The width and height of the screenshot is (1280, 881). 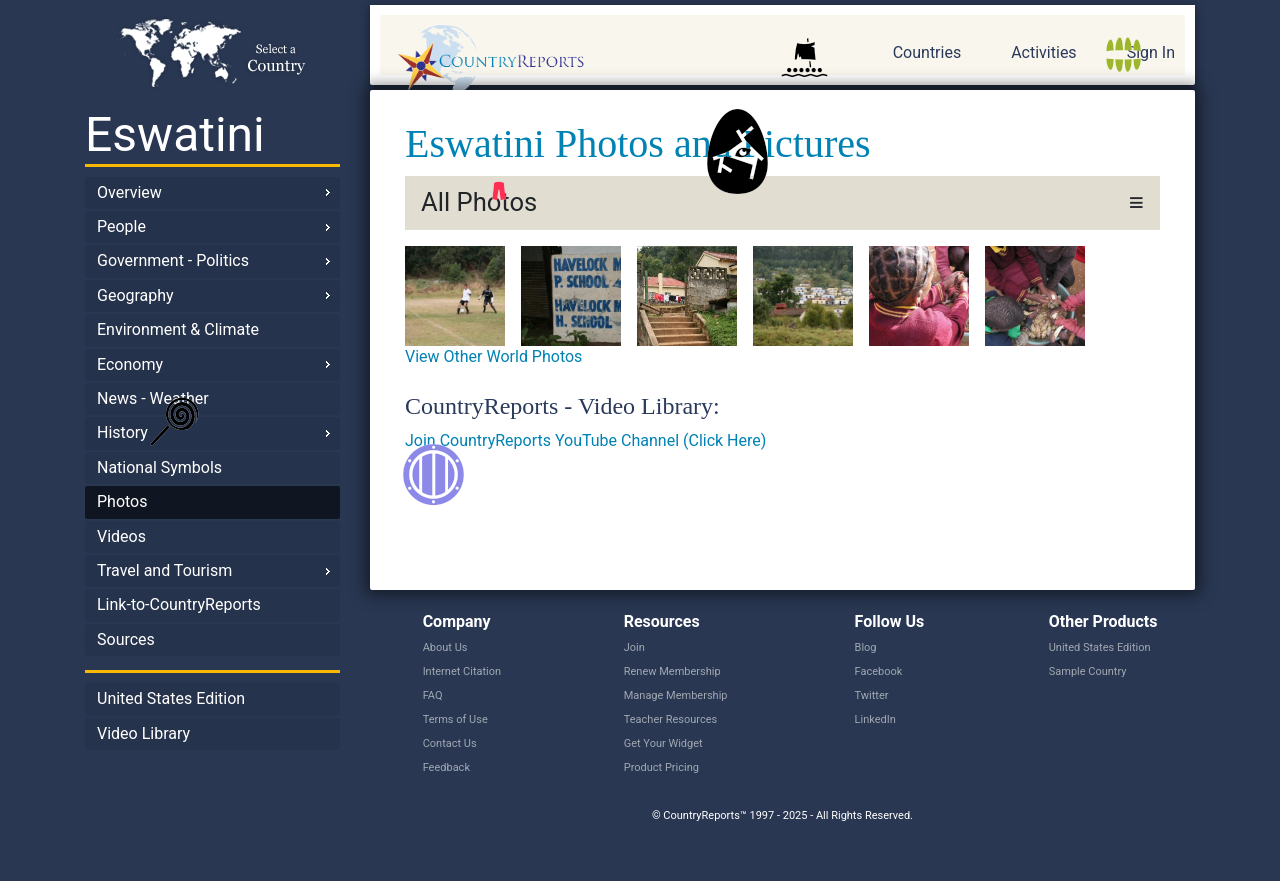 I want to click on browse pants or trousers in a clothing app, so click(x=499, y=191).